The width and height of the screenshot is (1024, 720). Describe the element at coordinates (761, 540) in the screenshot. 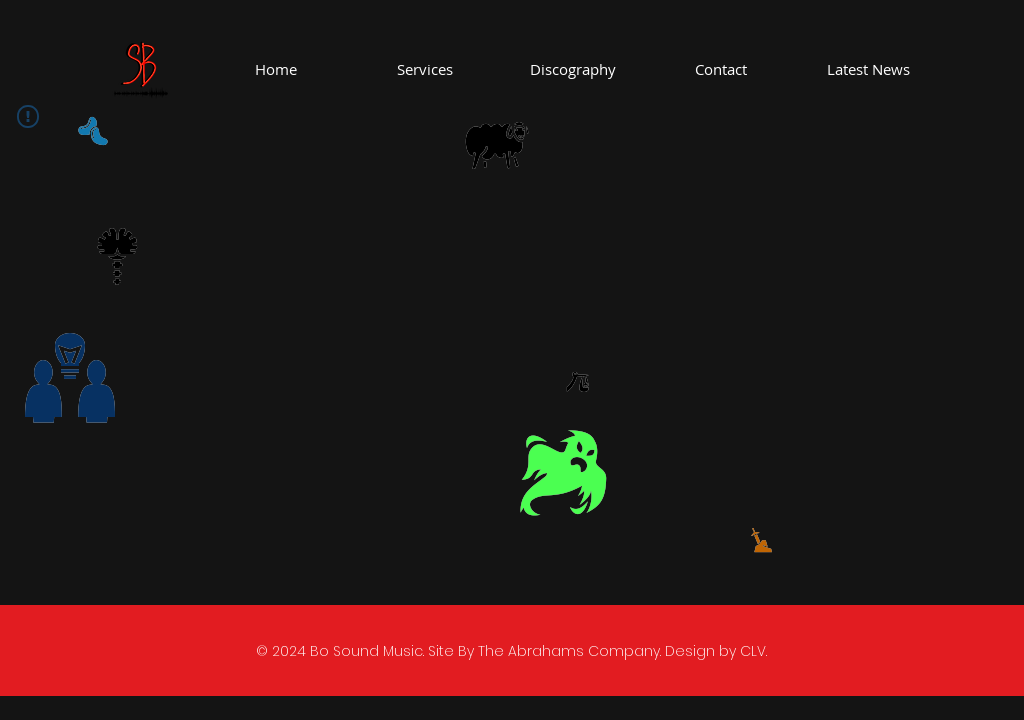

I see `access legendary or rare items` at that location.